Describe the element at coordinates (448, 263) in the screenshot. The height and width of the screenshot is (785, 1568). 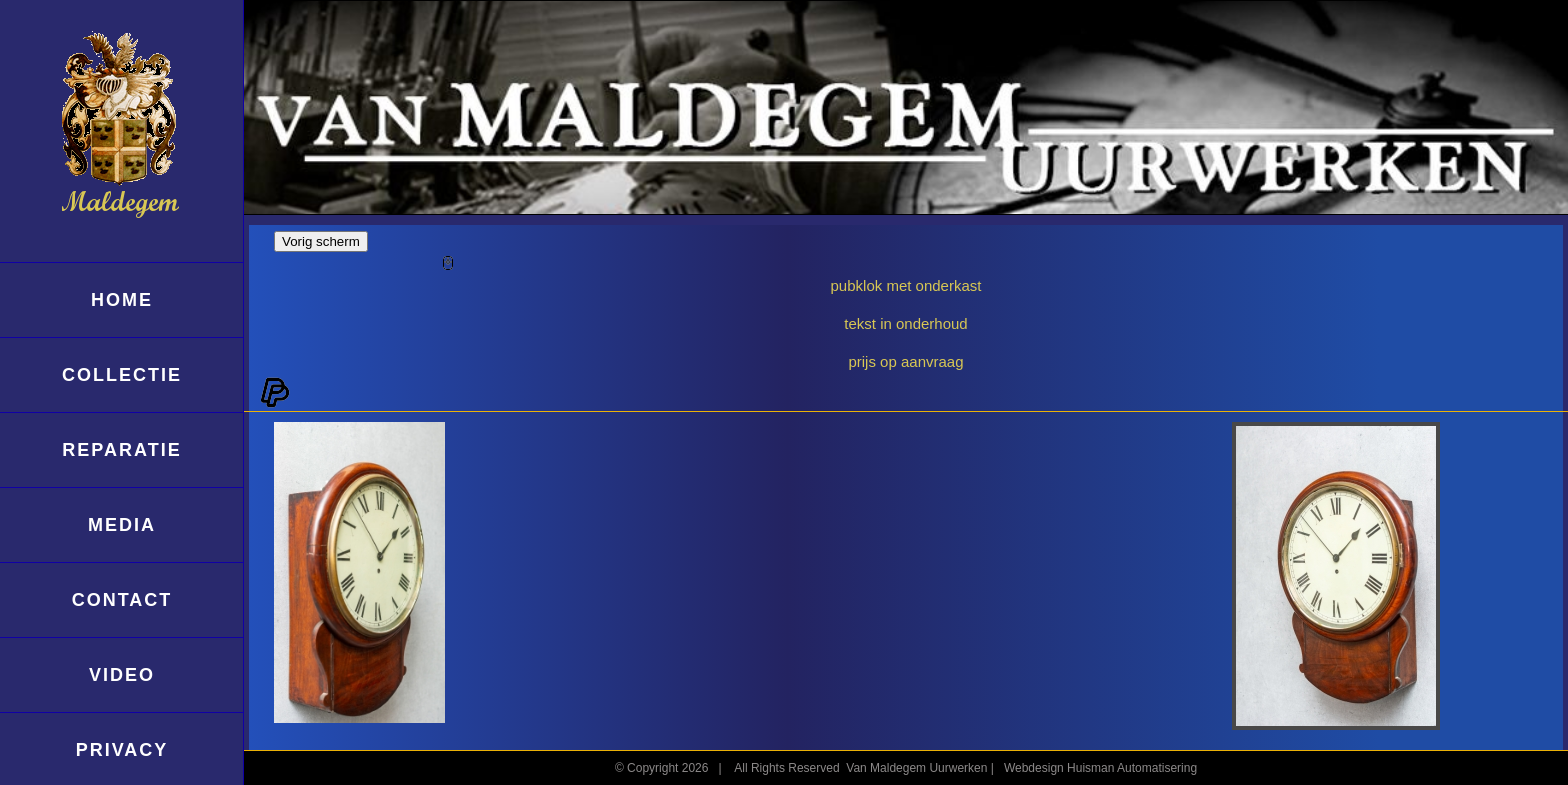
I see `middle mouse button click action` at that location.